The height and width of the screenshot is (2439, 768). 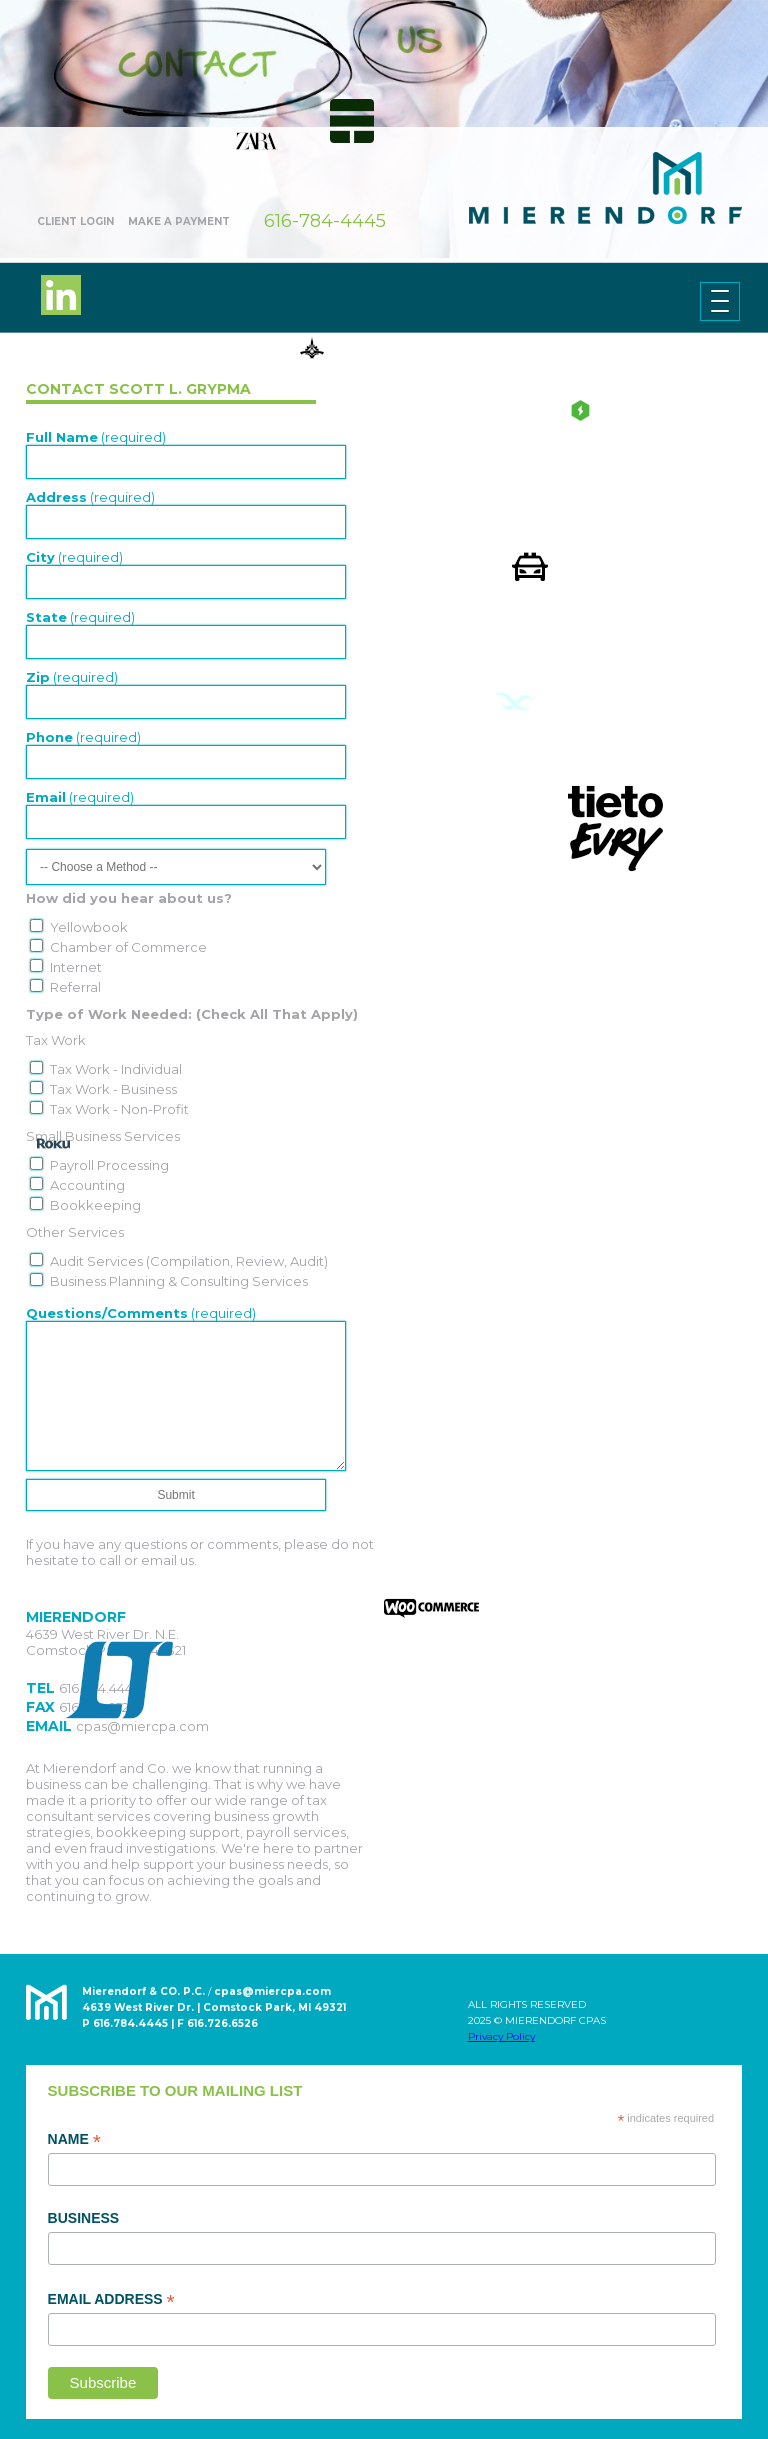 I want to click on lightning network logo, so click(x=580, y=410).